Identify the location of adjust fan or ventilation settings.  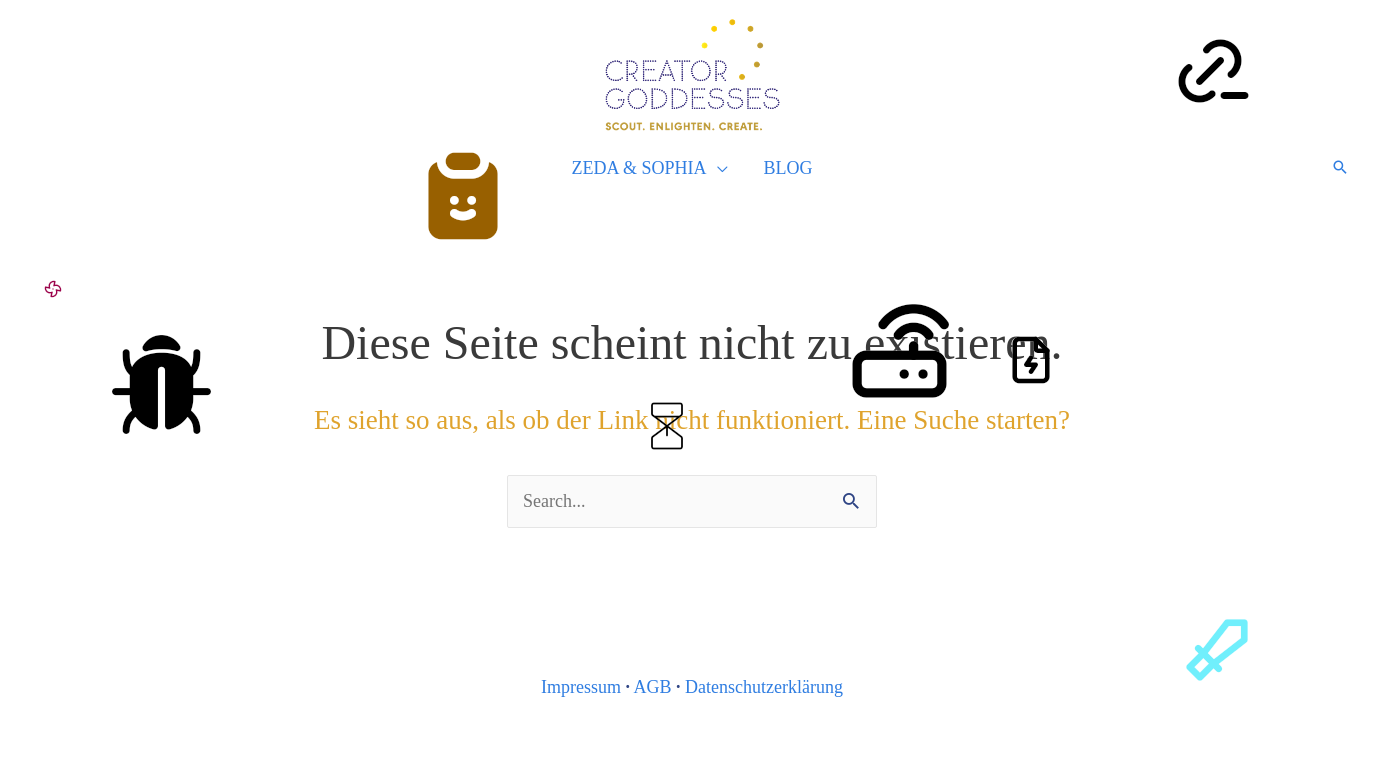
(53, 289).